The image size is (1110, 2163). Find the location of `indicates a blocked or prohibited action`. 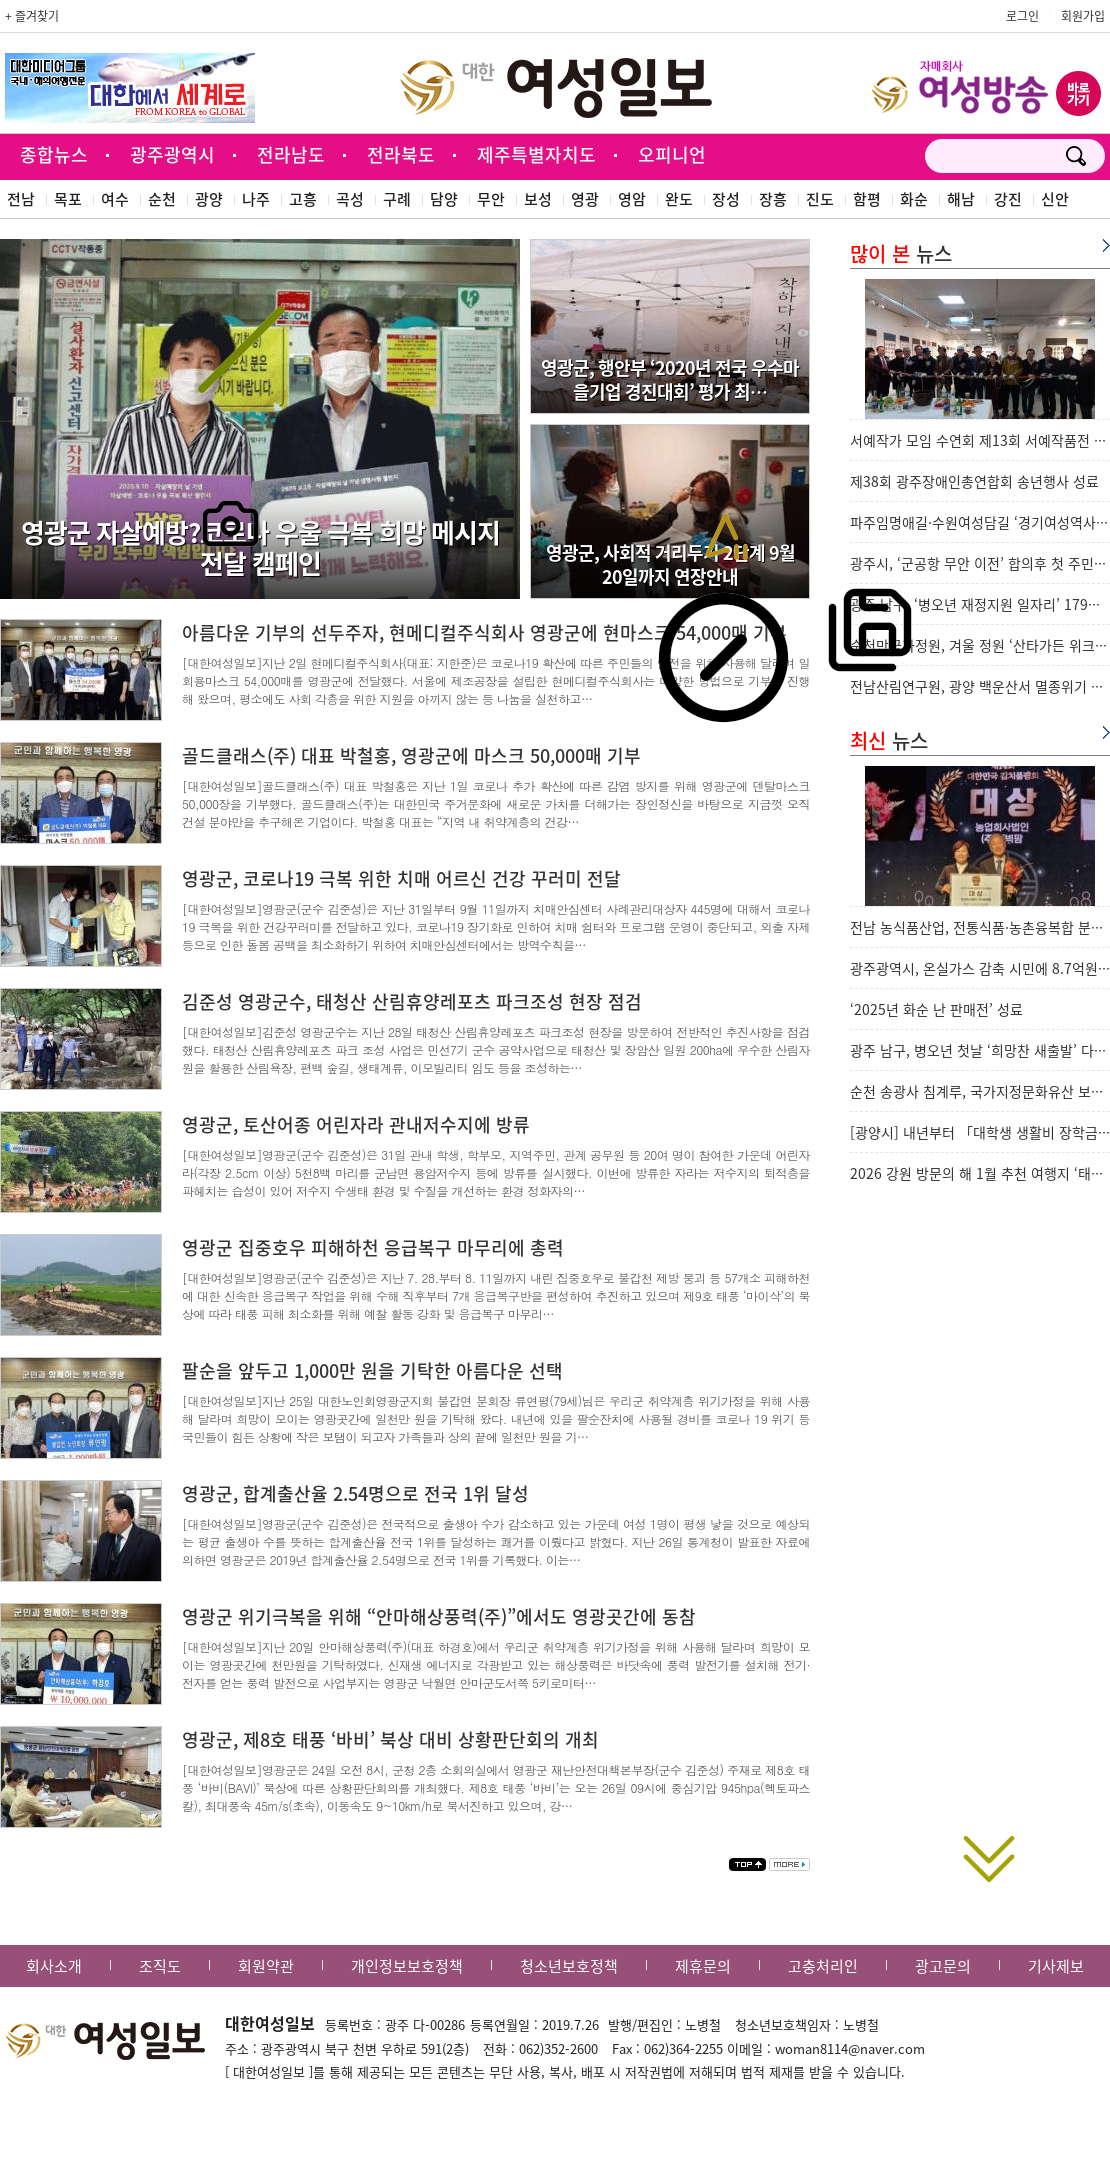

indicates a blocked or prohibited action is located at coordinates (723, 657).